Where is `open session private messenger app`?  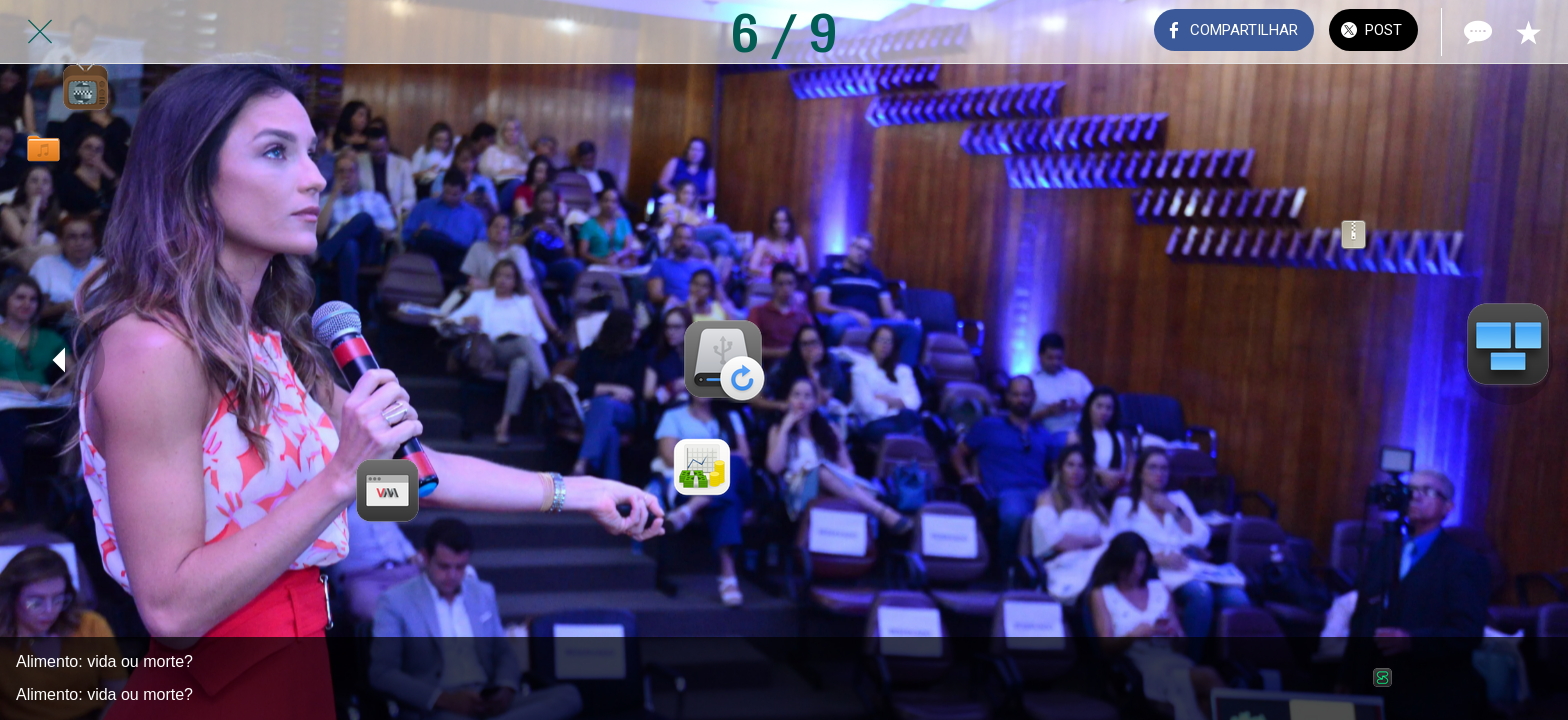
open session private messenger app is located at coordinates (1382, 677).